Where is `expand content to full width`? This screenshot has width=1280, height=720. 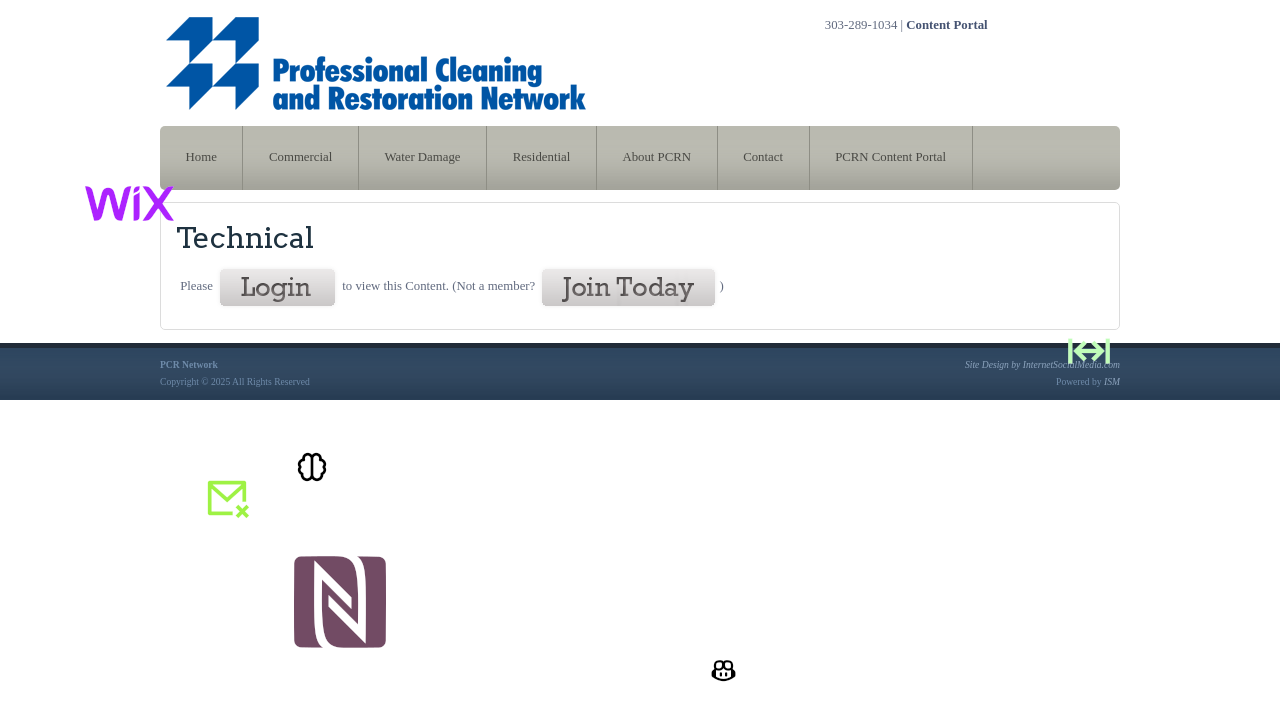 expand content to full width is located at coordinates (1089, 351).